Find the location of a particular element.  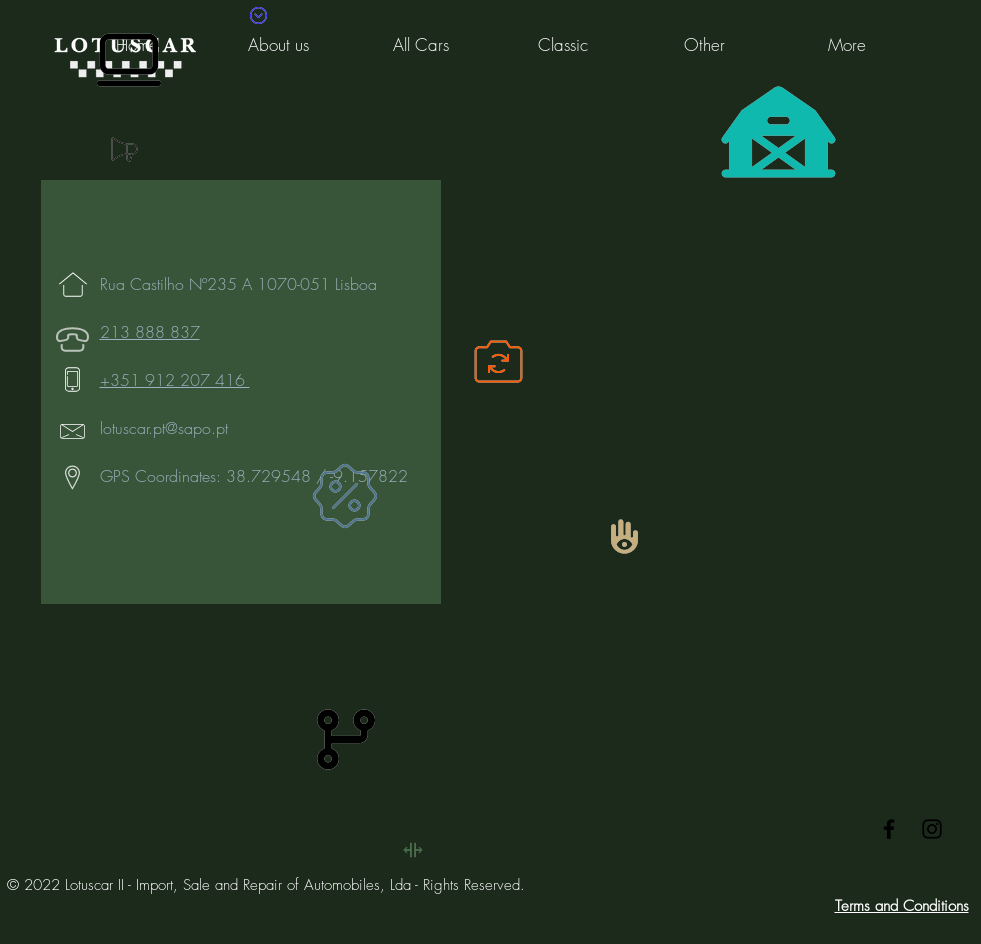

access hand tracking or gesture recognition settings is located at coordinates (624, 536).